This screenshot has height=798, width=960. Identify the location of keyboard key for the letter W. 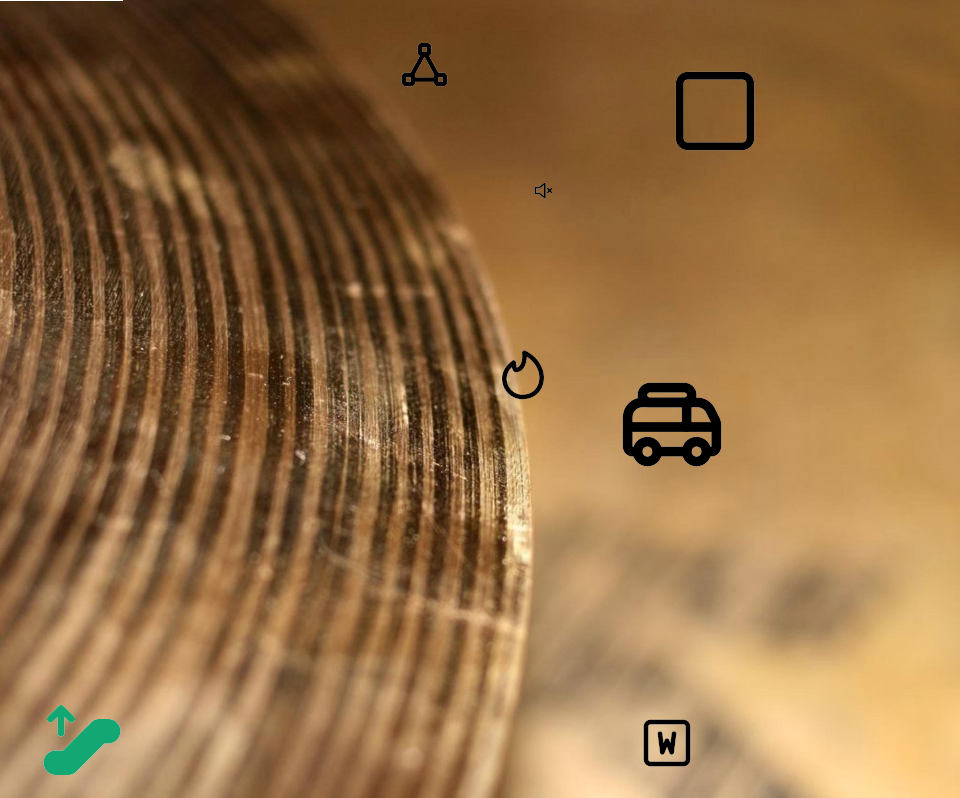
(667, 743).